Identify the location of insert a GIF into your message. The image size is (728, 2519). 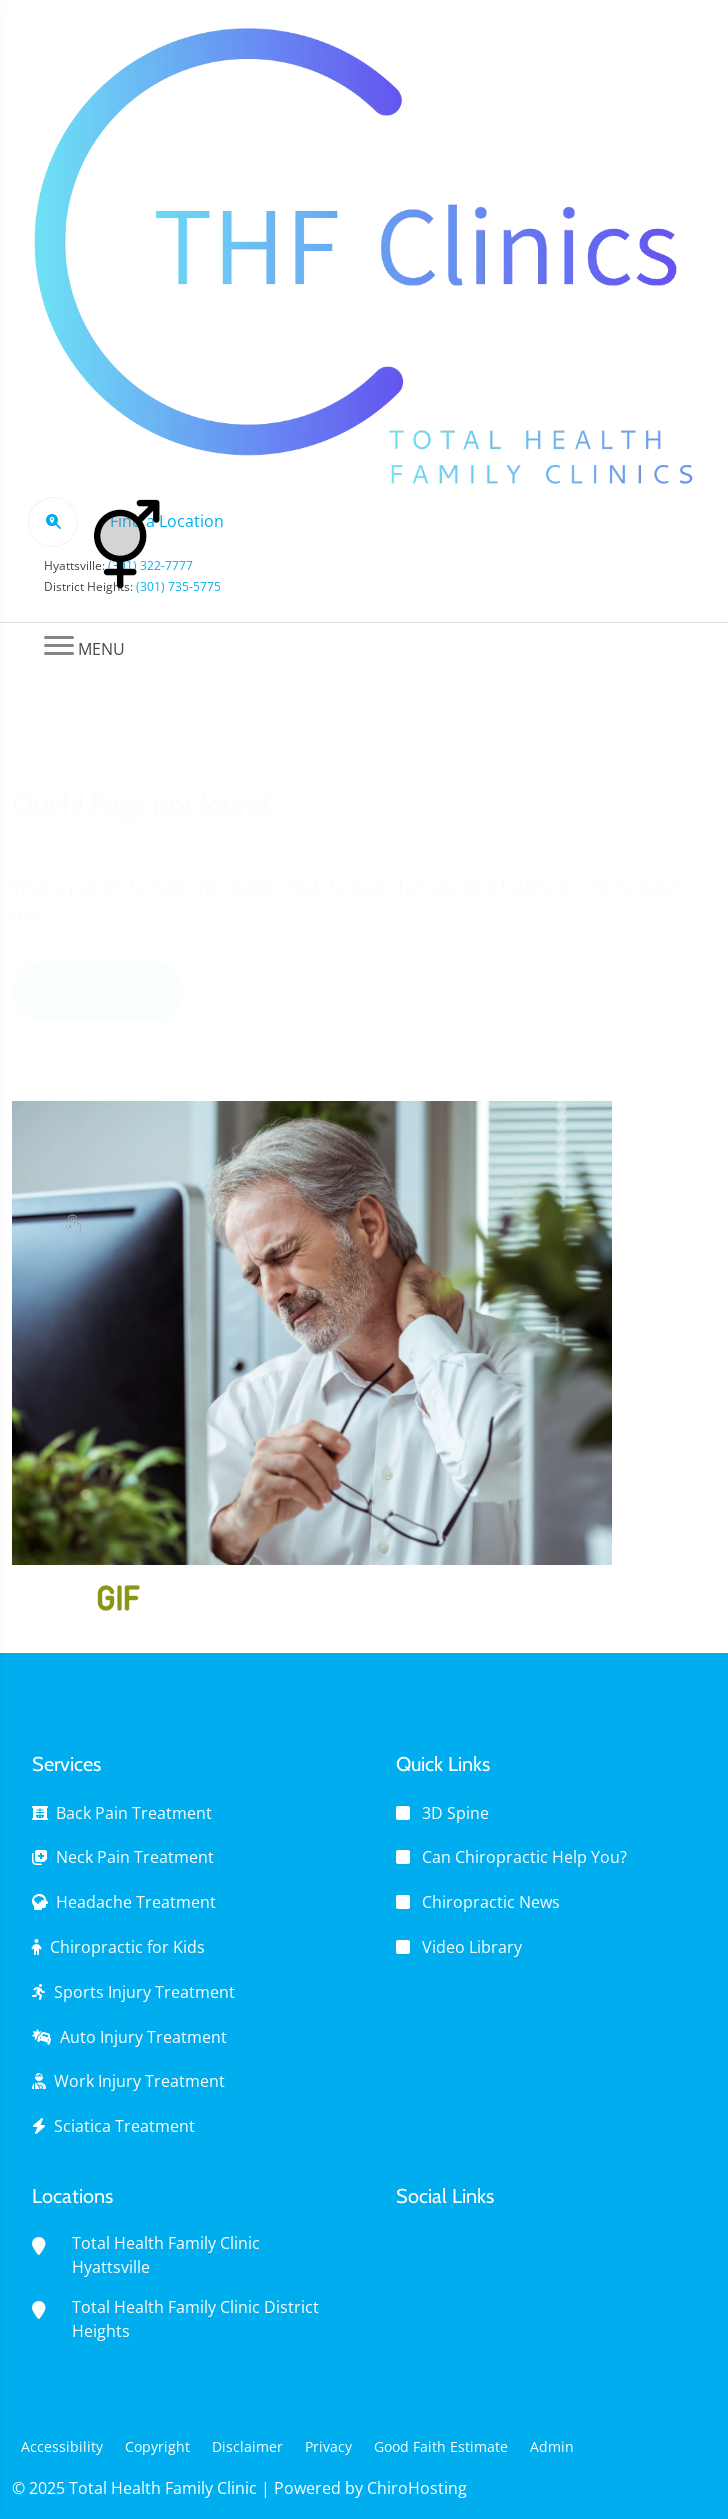
(118, 1598).